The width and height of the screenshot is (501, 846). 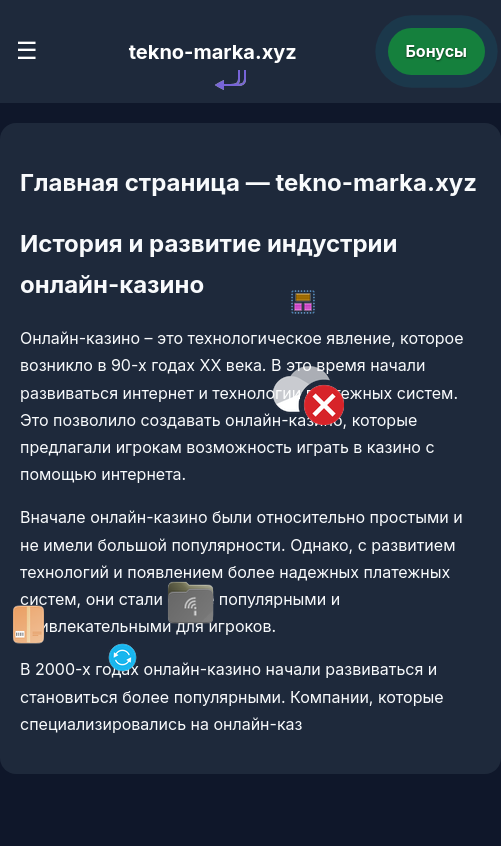 I want to click on select all items in the current view, so click(x=303, y=302).